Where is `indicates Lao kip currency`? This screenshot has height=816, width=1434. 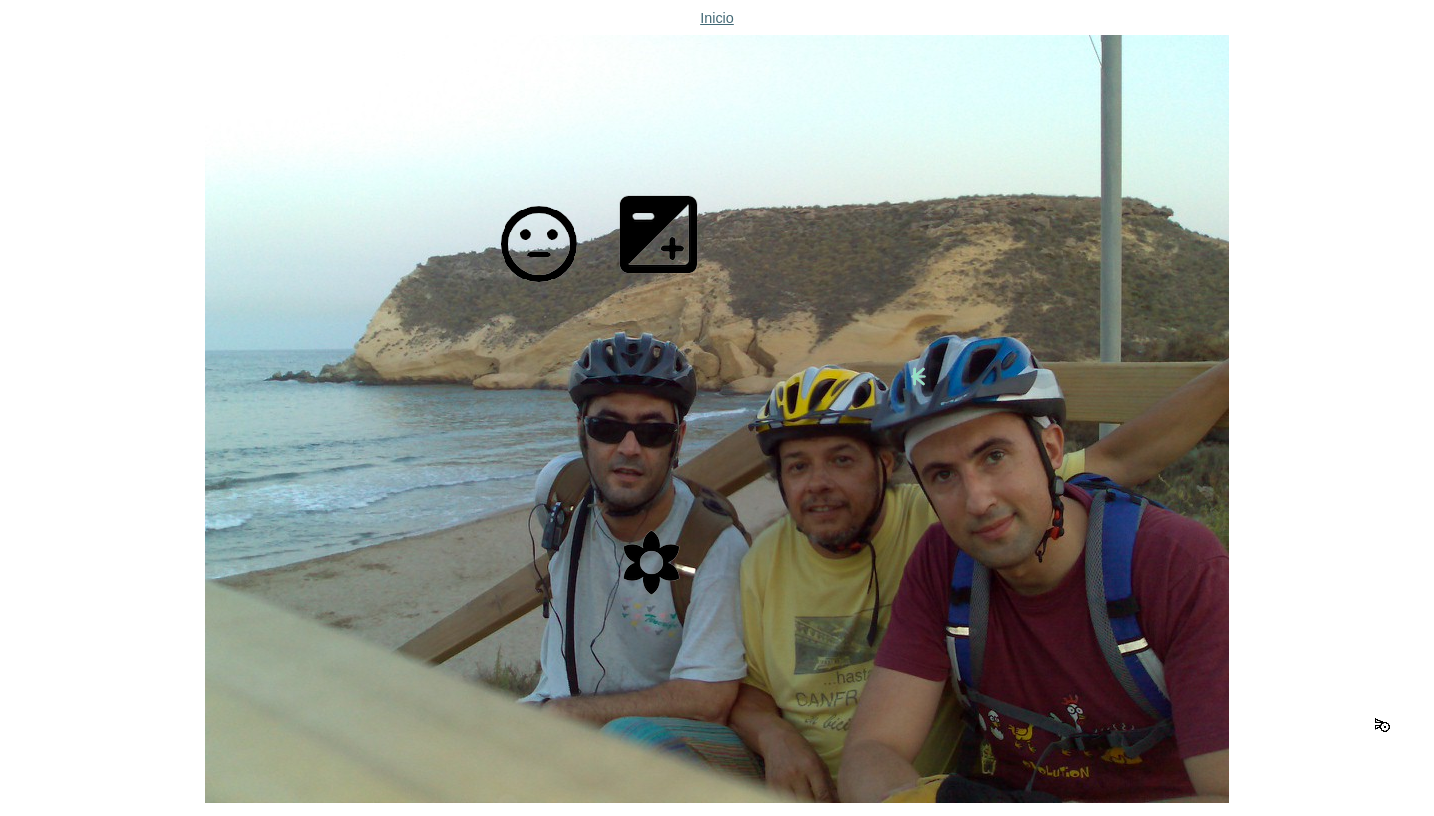 indicates Lao kip currency is located at coordinates (918, 376).